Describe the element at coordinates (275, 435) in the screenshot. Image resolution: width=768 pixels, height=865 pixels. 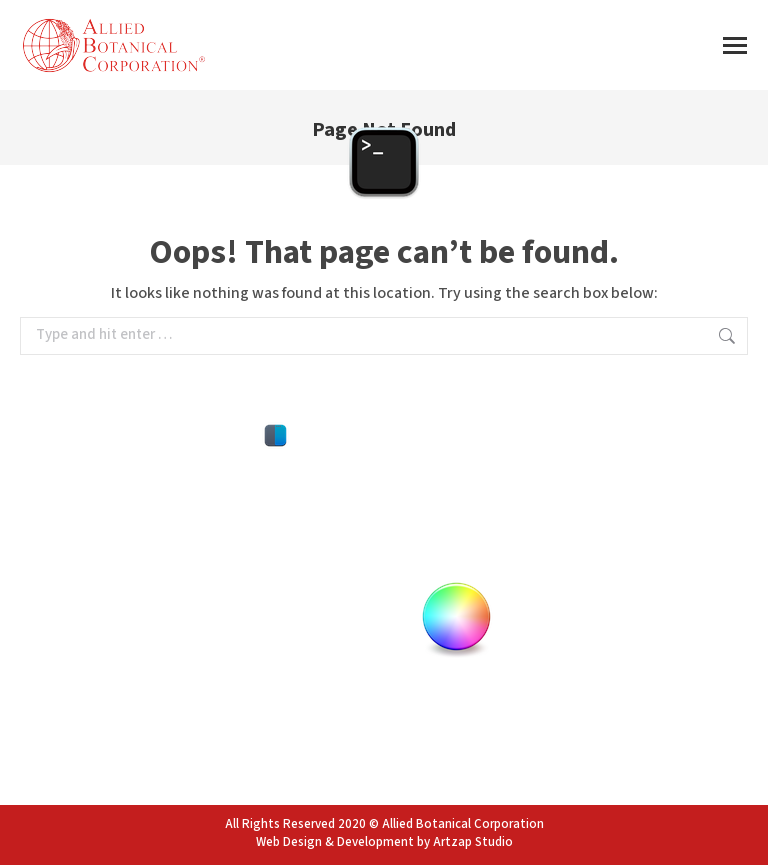
I see `open Rectangle window management app` at that location.